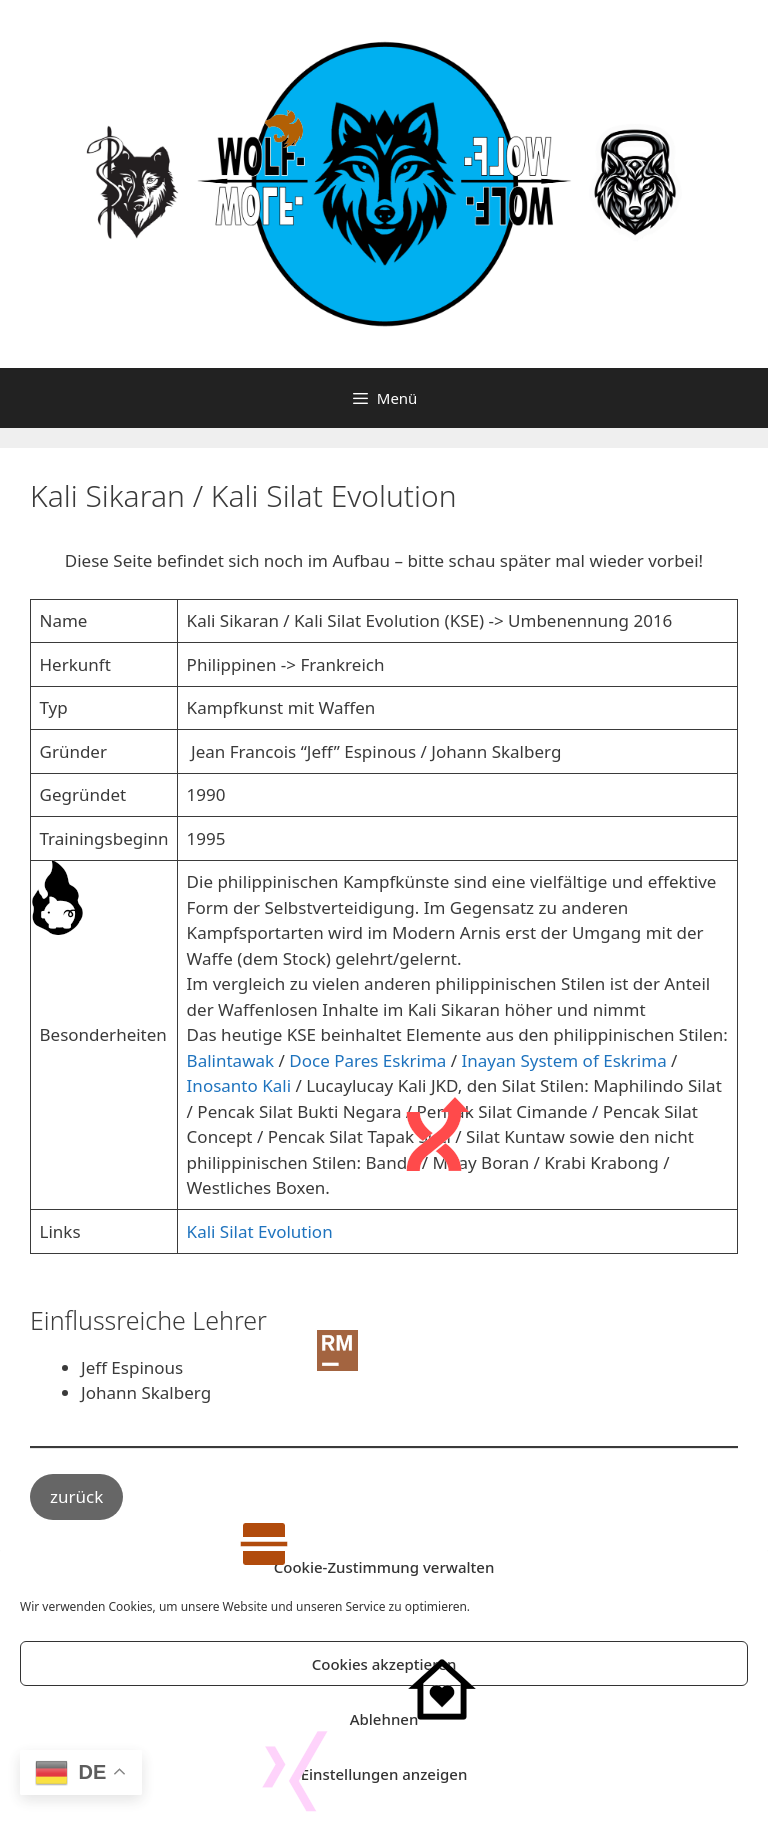 The image size is (768, 1821). I want to click on open Firefly III personal finance manager, so click(57, 897).